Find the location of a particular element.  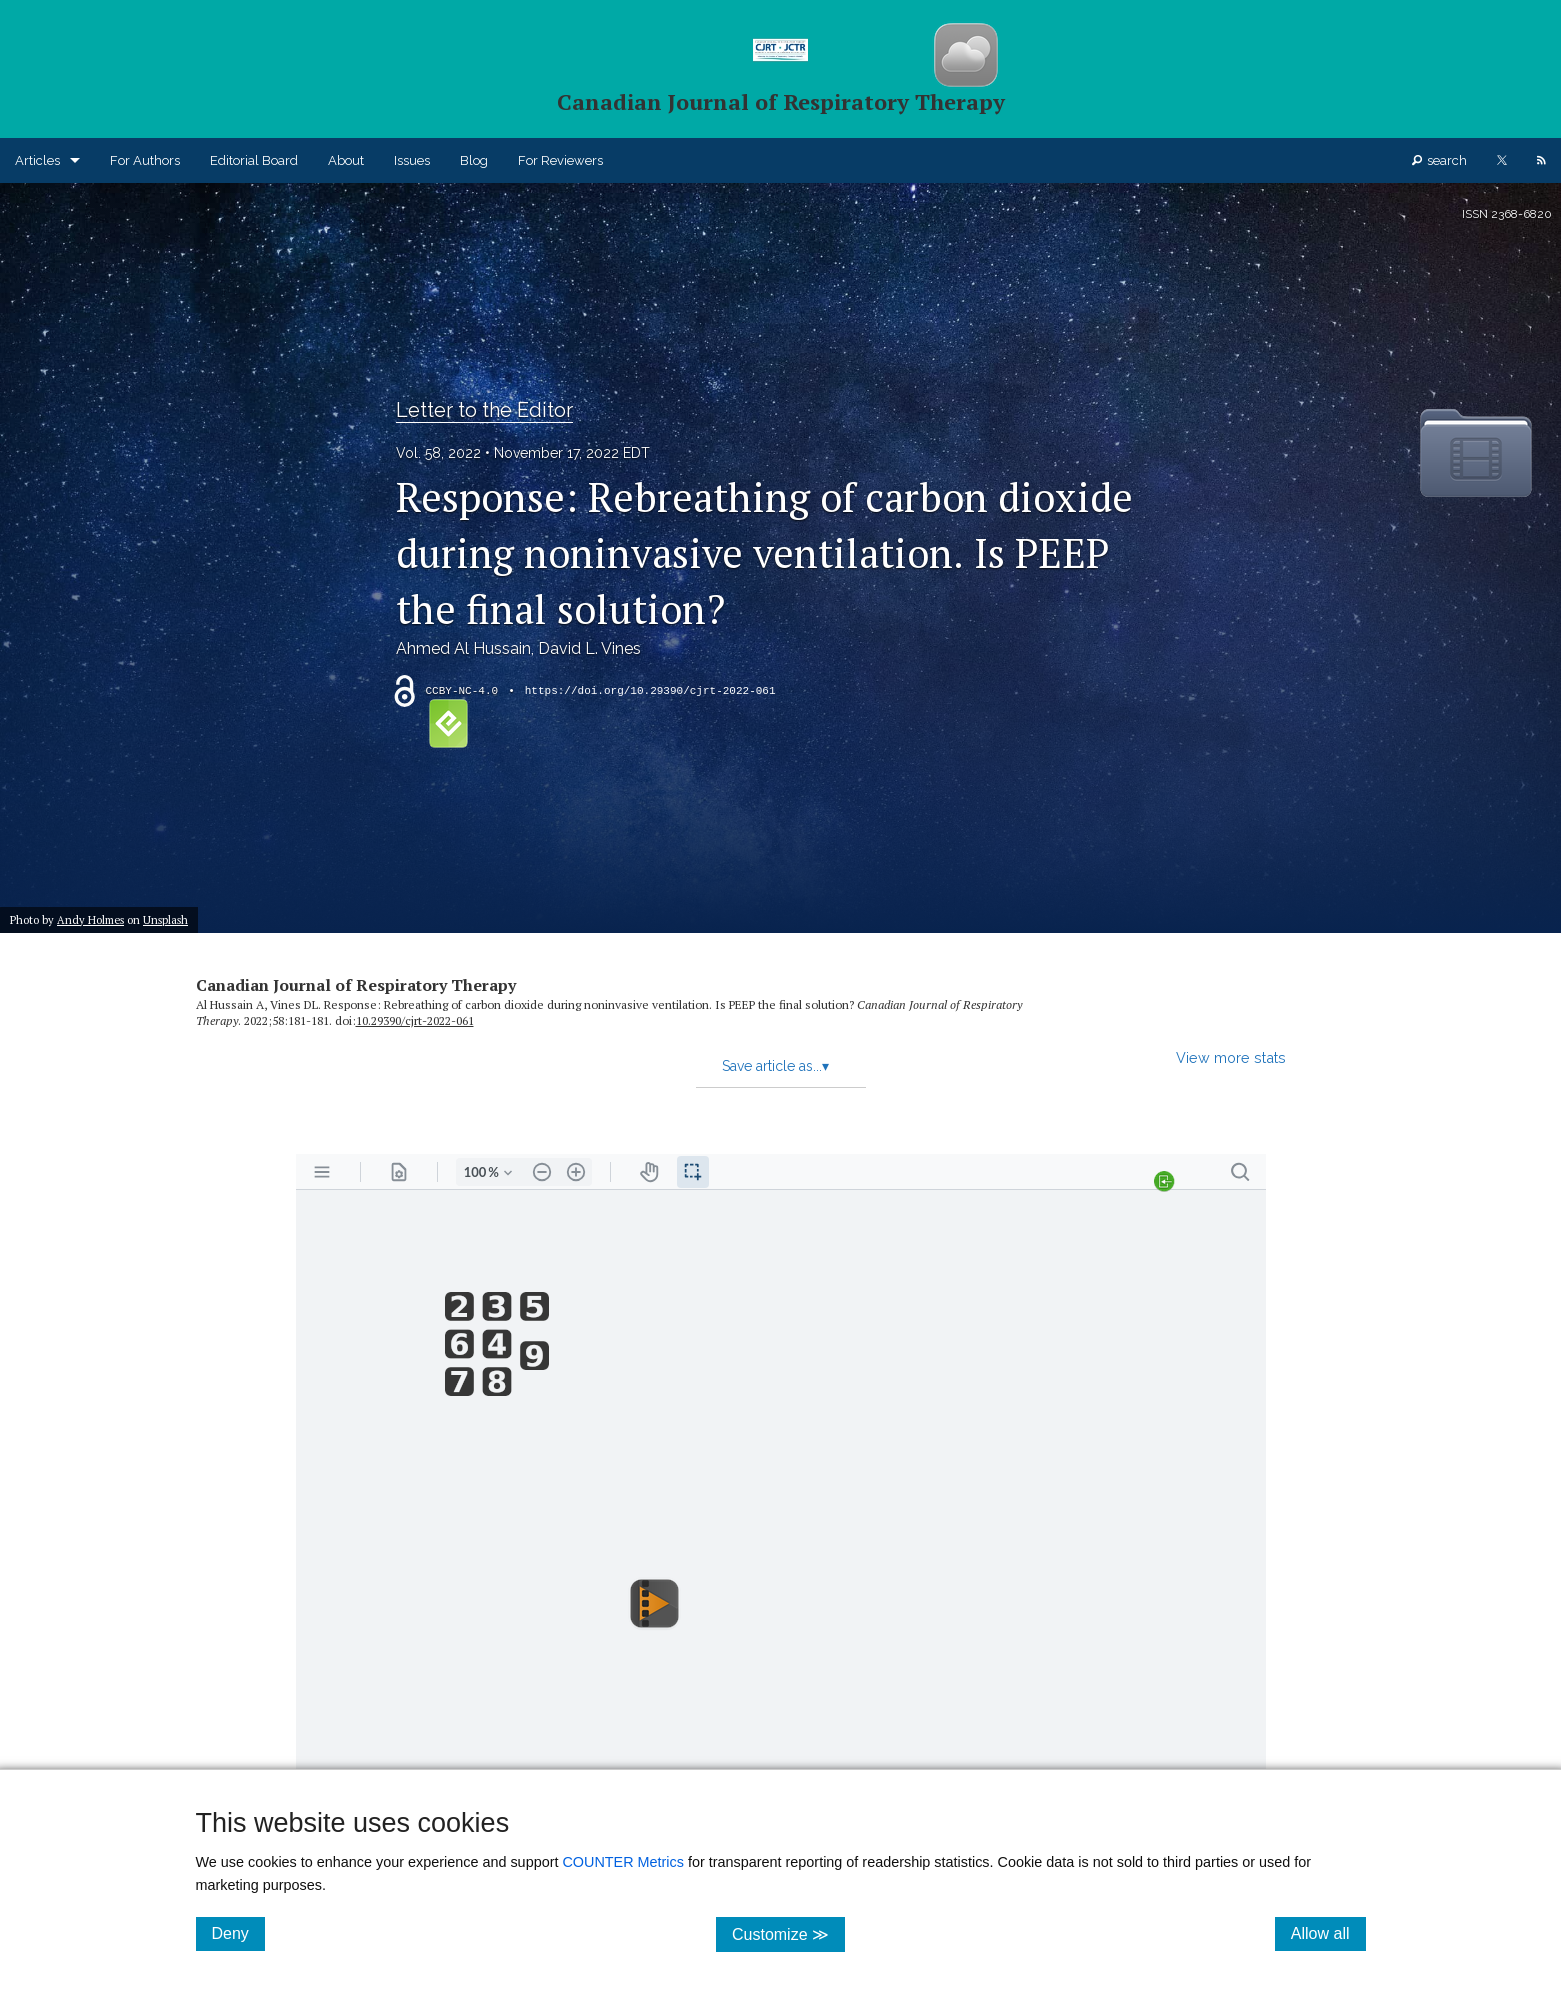

open the weather app is located at coordinates (966, 55).